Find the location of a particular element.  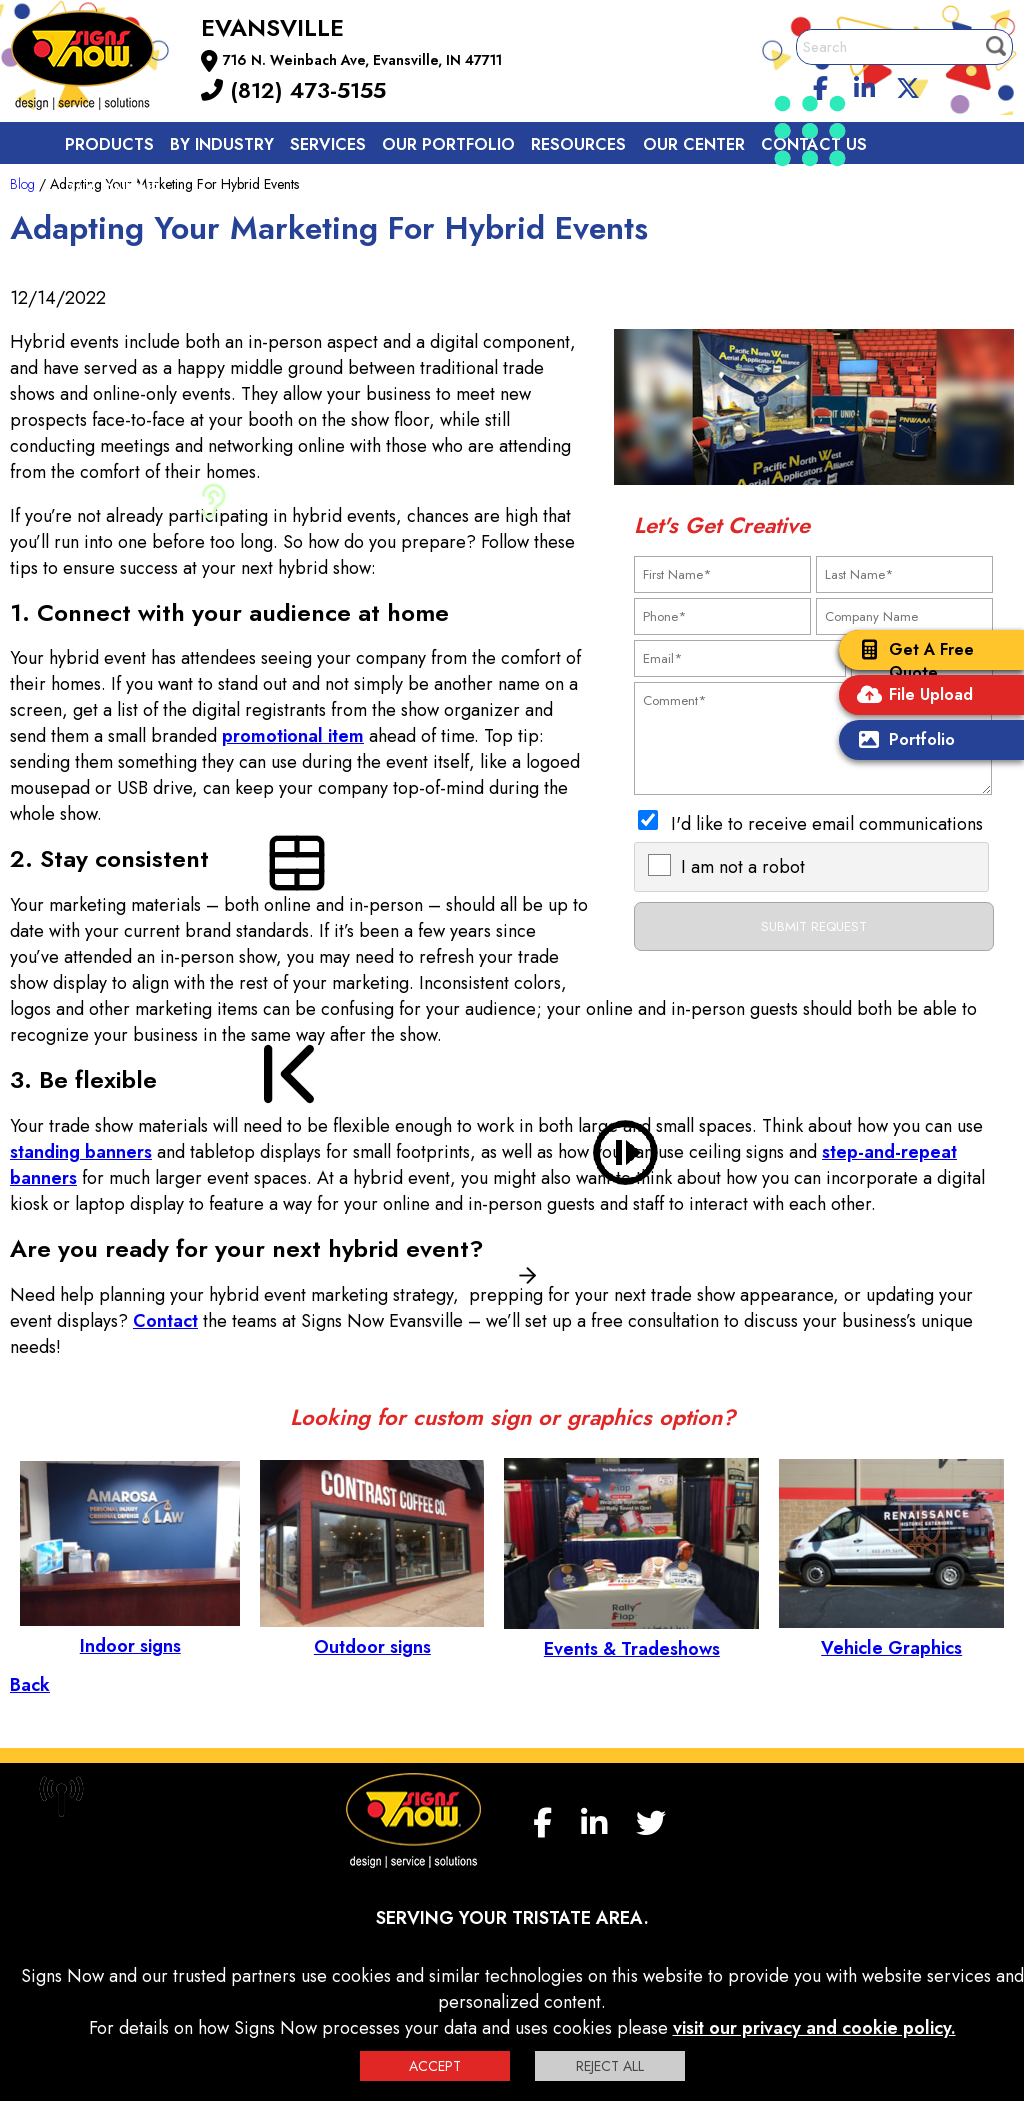

merge selected table cells is located at coordinates (297, 863).